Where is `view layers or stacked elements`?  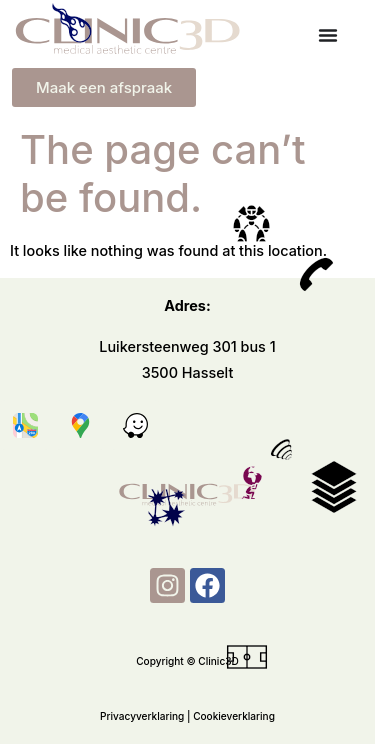
view layers or stacked elements is located at coordinates (334, 487).